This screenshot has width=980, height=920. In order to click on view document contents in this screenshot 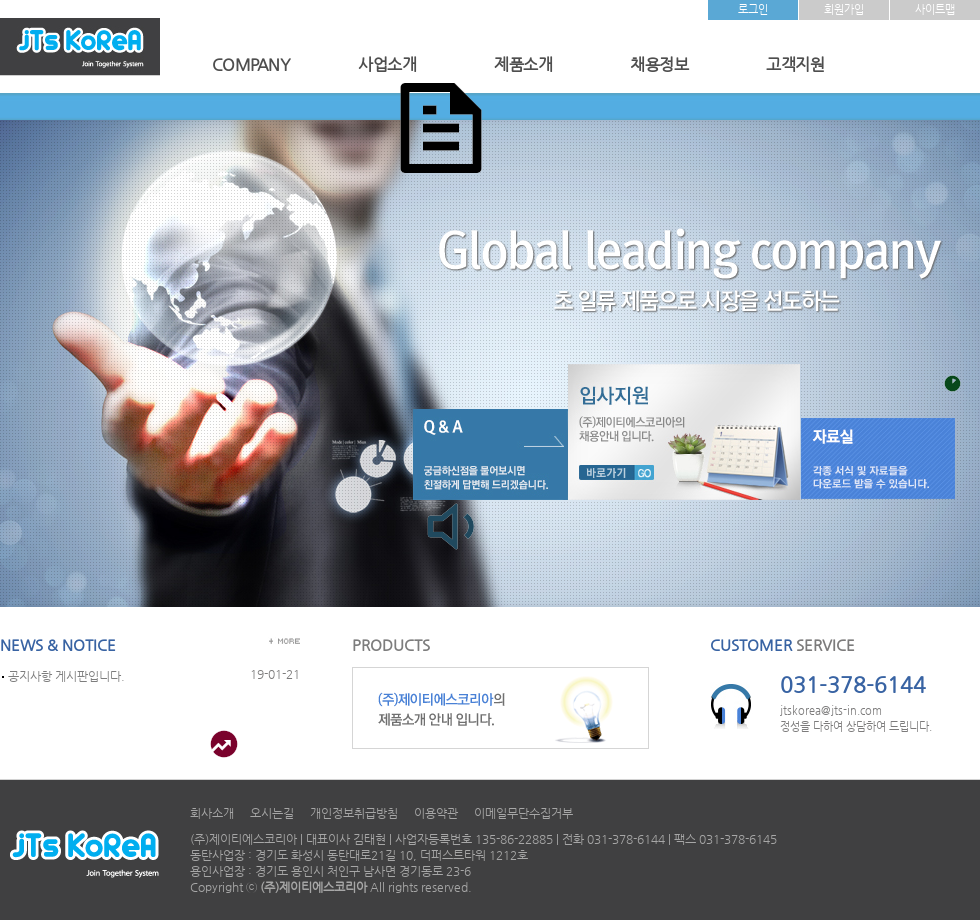, I will do `click(441, 128)`.